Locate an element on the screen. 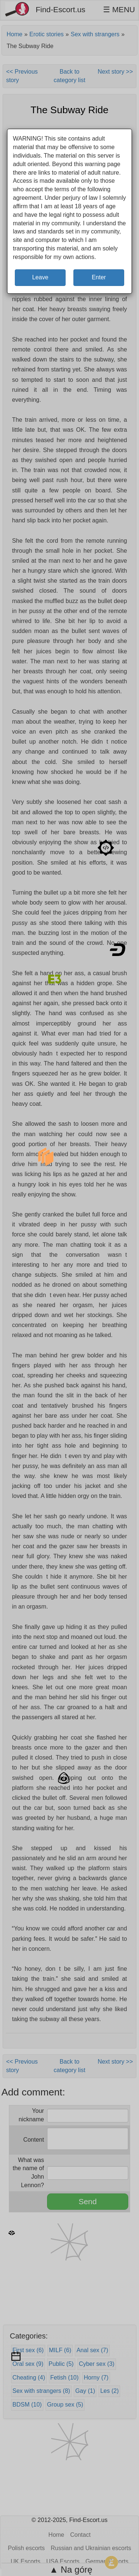  dask library or framework branding is located at coordinates (46, 1156).